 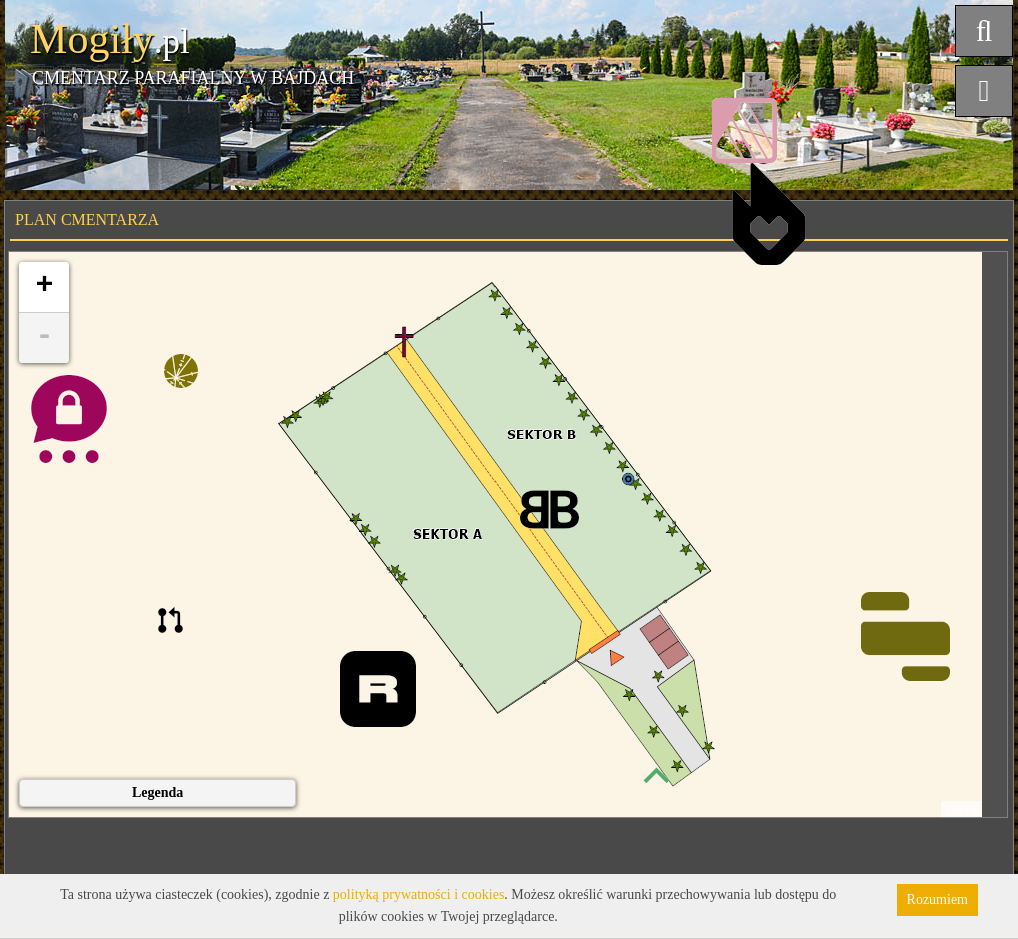 I want to click on open Threema secure messaging app, so click(x=69, y=419).